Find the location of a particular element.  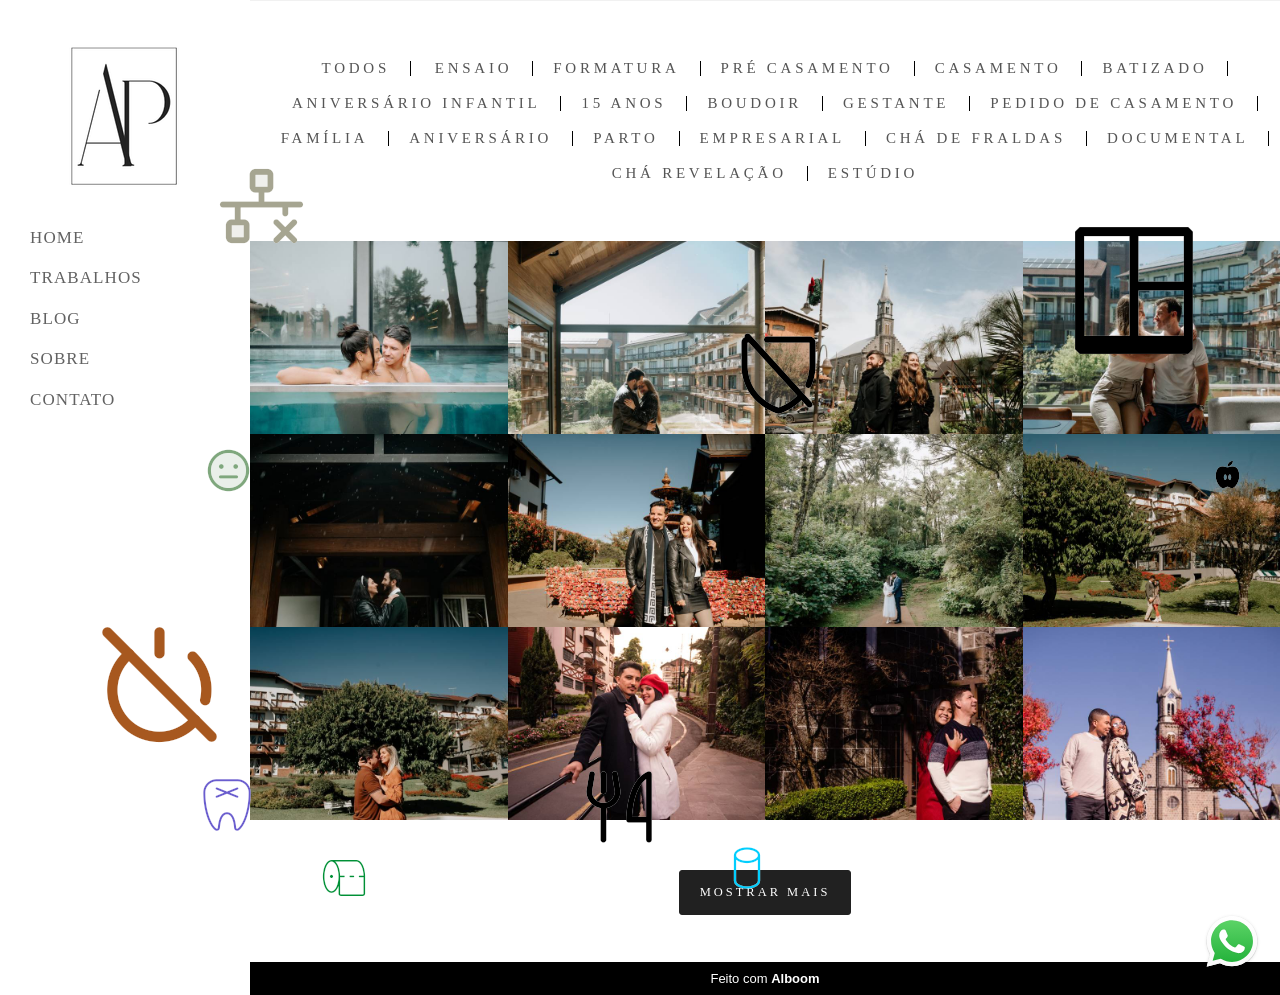

browse nearby restaurants or dining options is located at coordinates (620, 805).